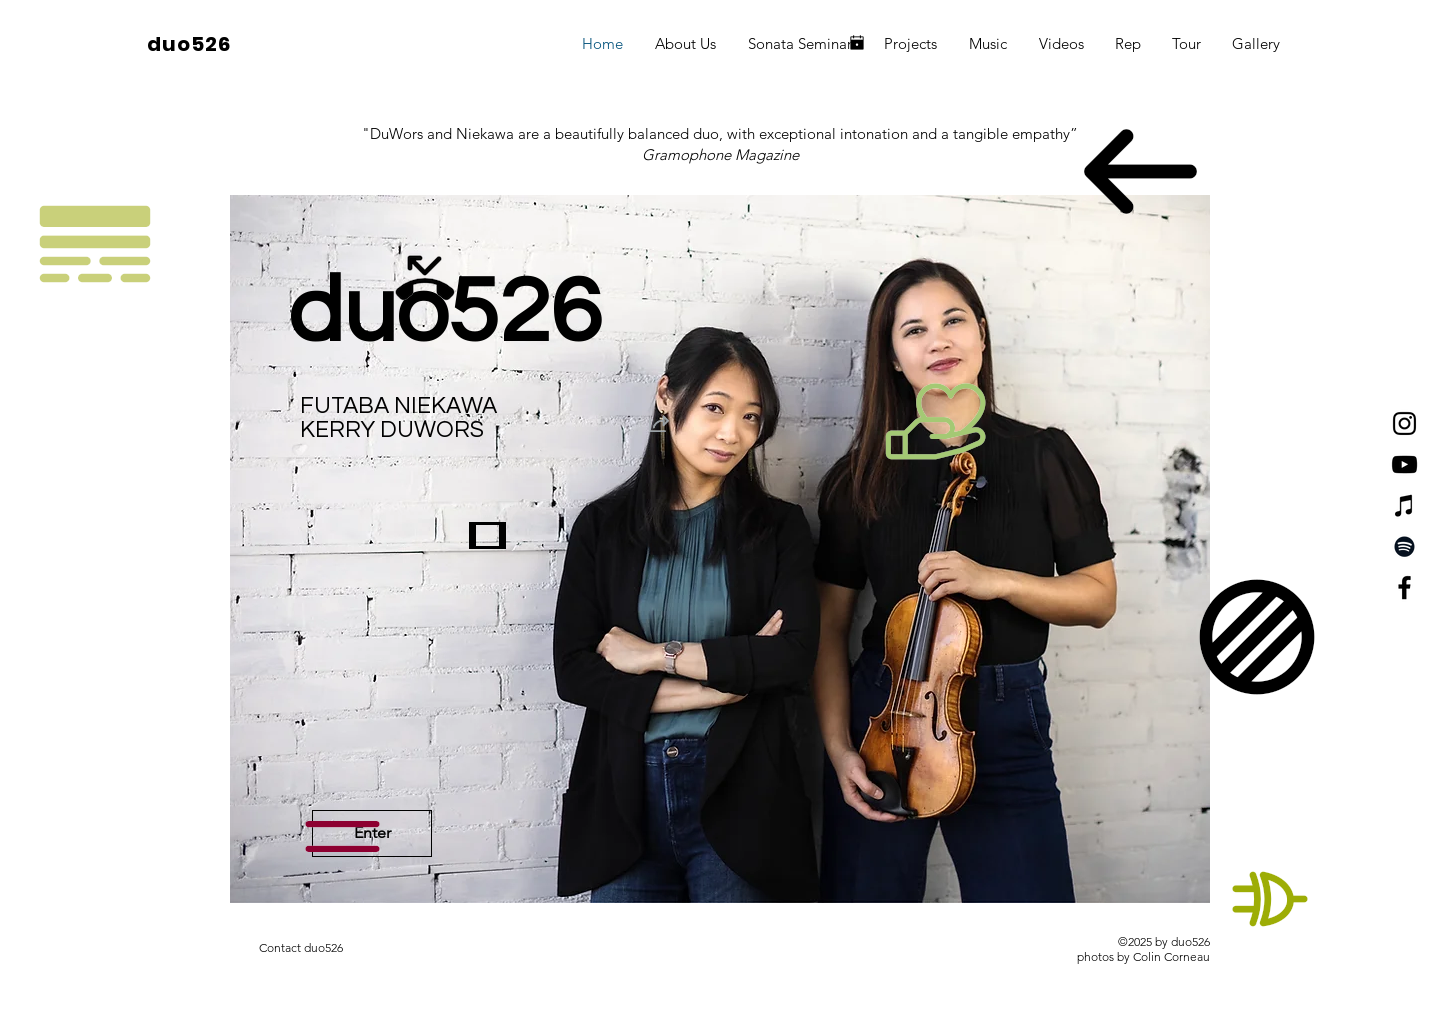  What do you see at coordinates (342, 836) in the screenshot?
I see `indicates equal value or comparison` at bounding box center [342, 836].